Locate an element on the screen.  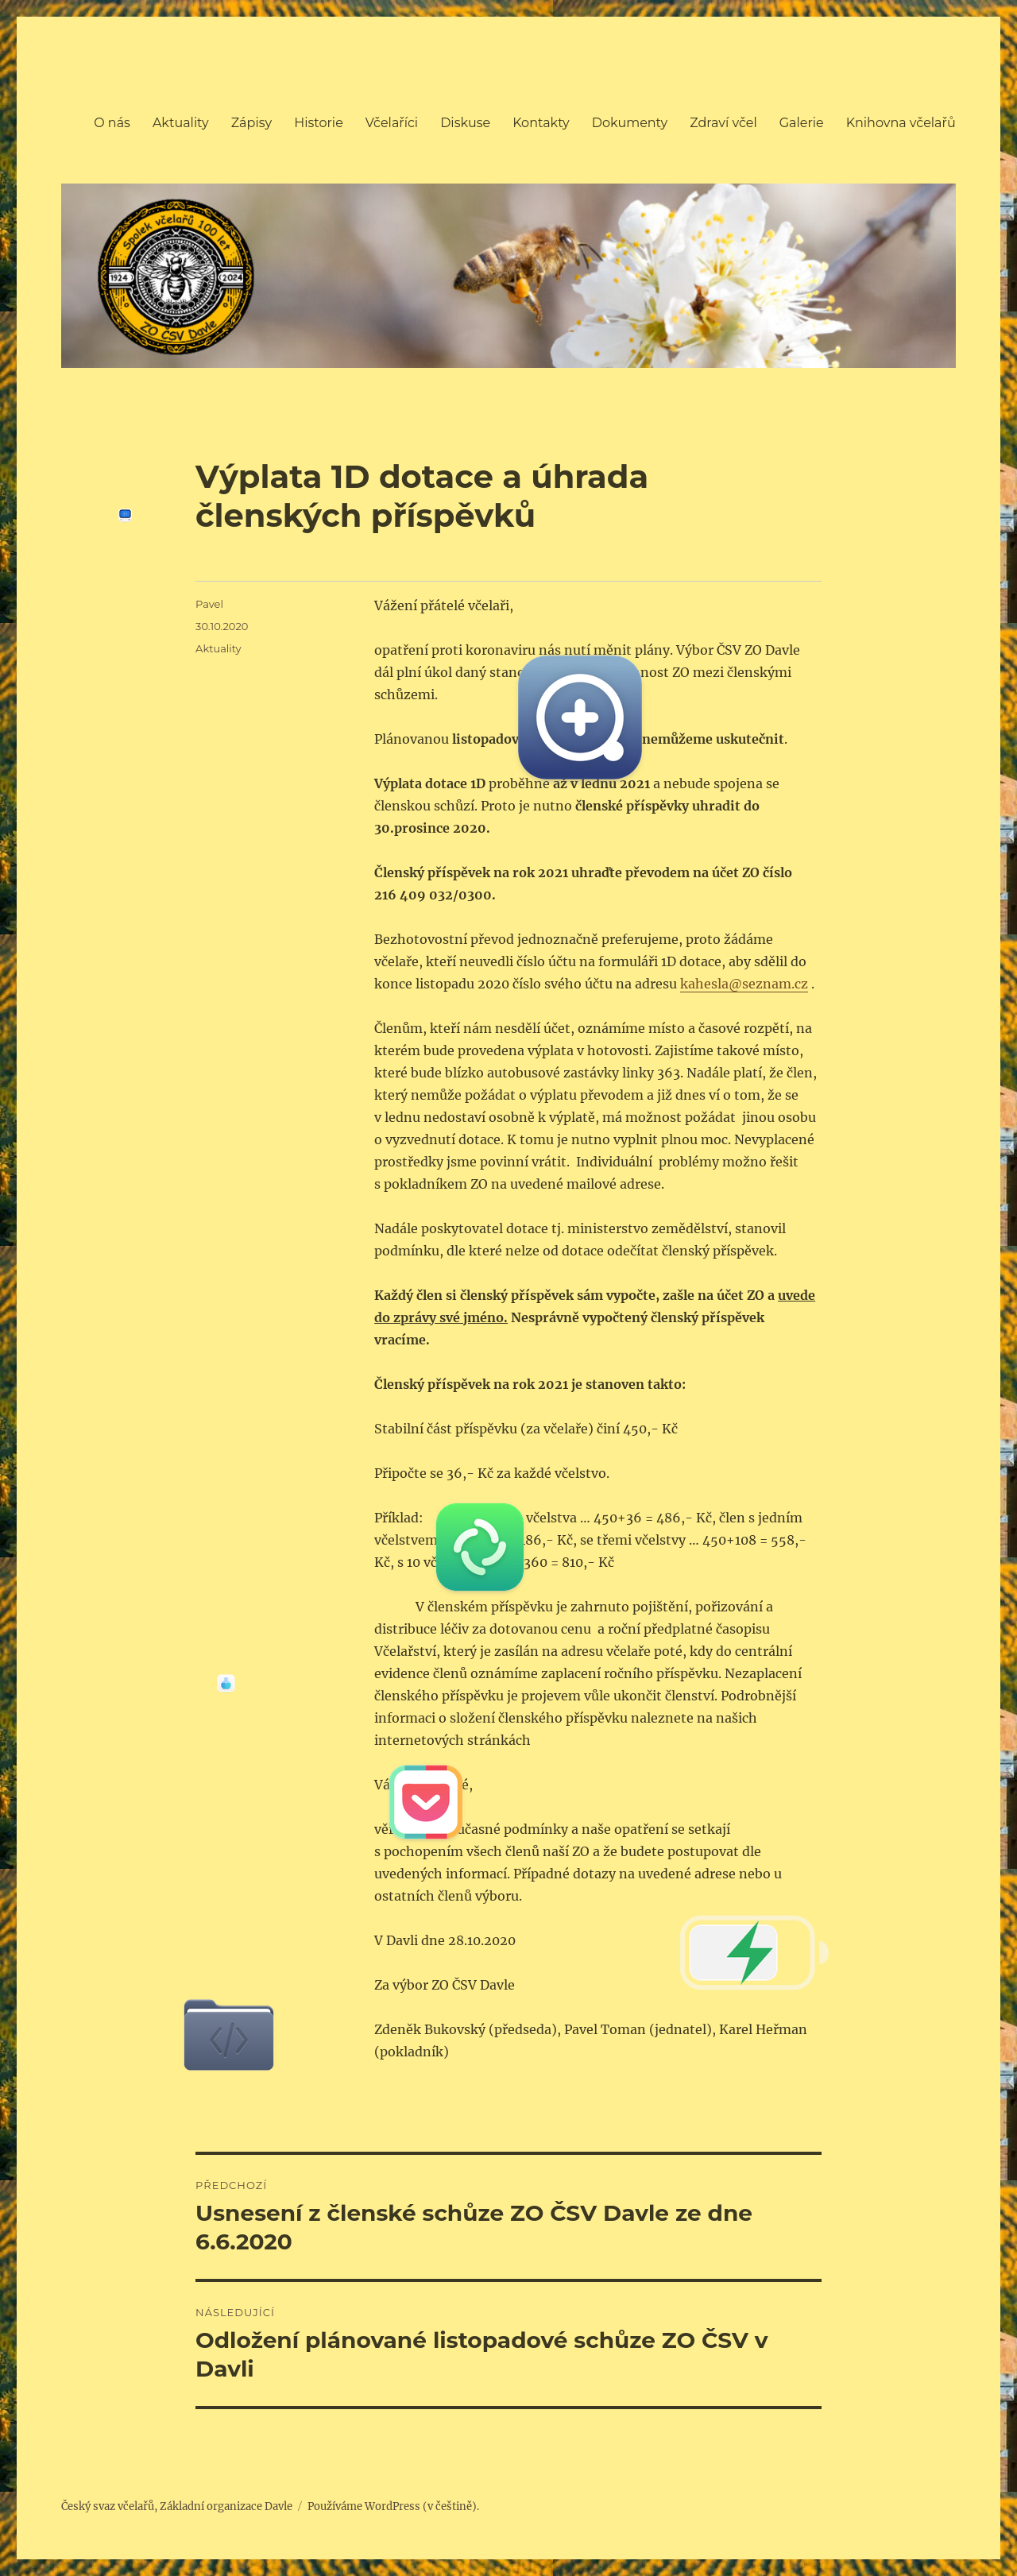
open the pocket app to view saved articles is located at coordinates (426, 1802).